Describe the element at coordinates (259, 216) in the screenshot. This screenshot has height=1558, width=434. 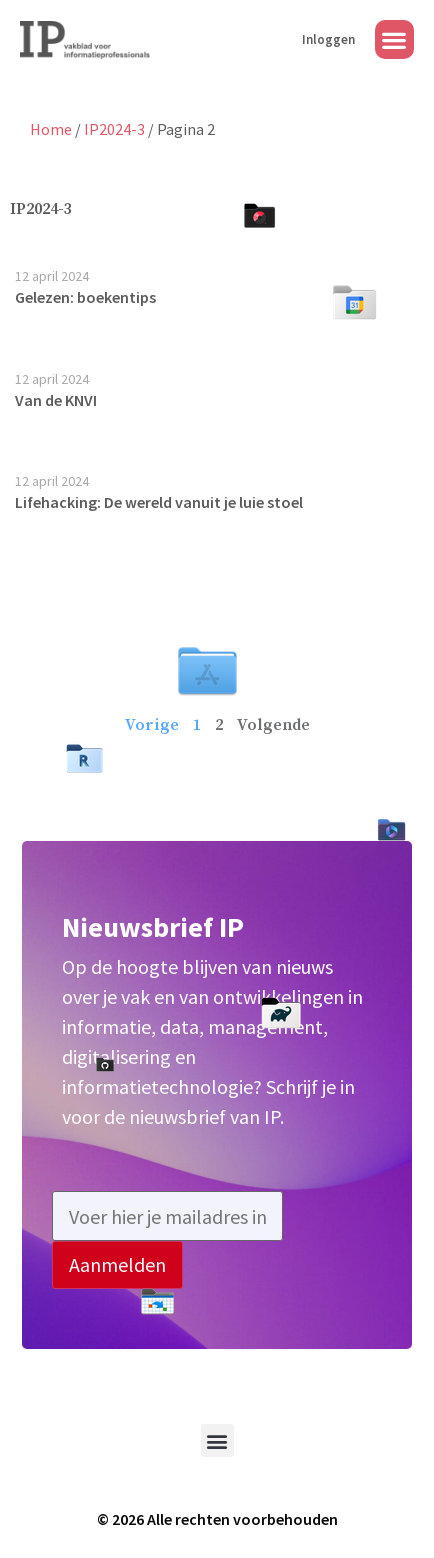
I see `folder containing wondershare dvd creator project files` at that location.